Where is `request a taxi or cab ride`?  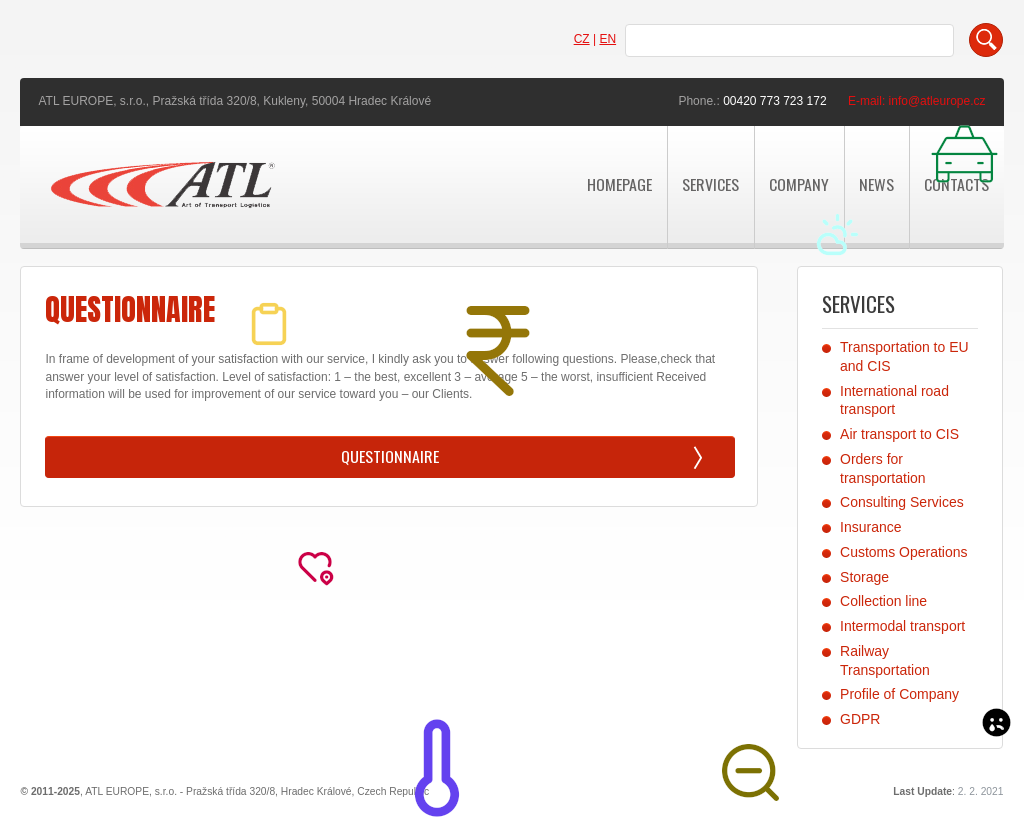 request a taxi or cab ride is located at coordinates (964, 158).